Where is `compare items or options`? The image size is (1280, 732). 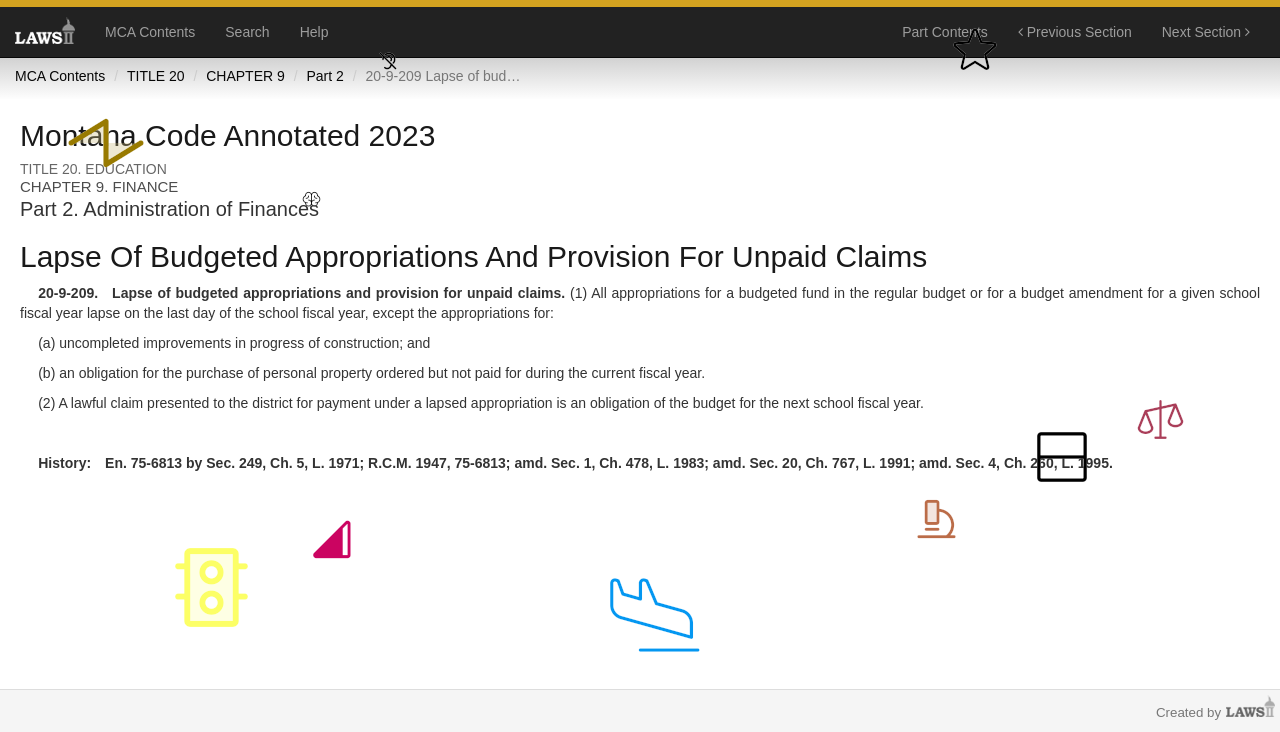 compare items or options is located at coordinates (1160, 419).